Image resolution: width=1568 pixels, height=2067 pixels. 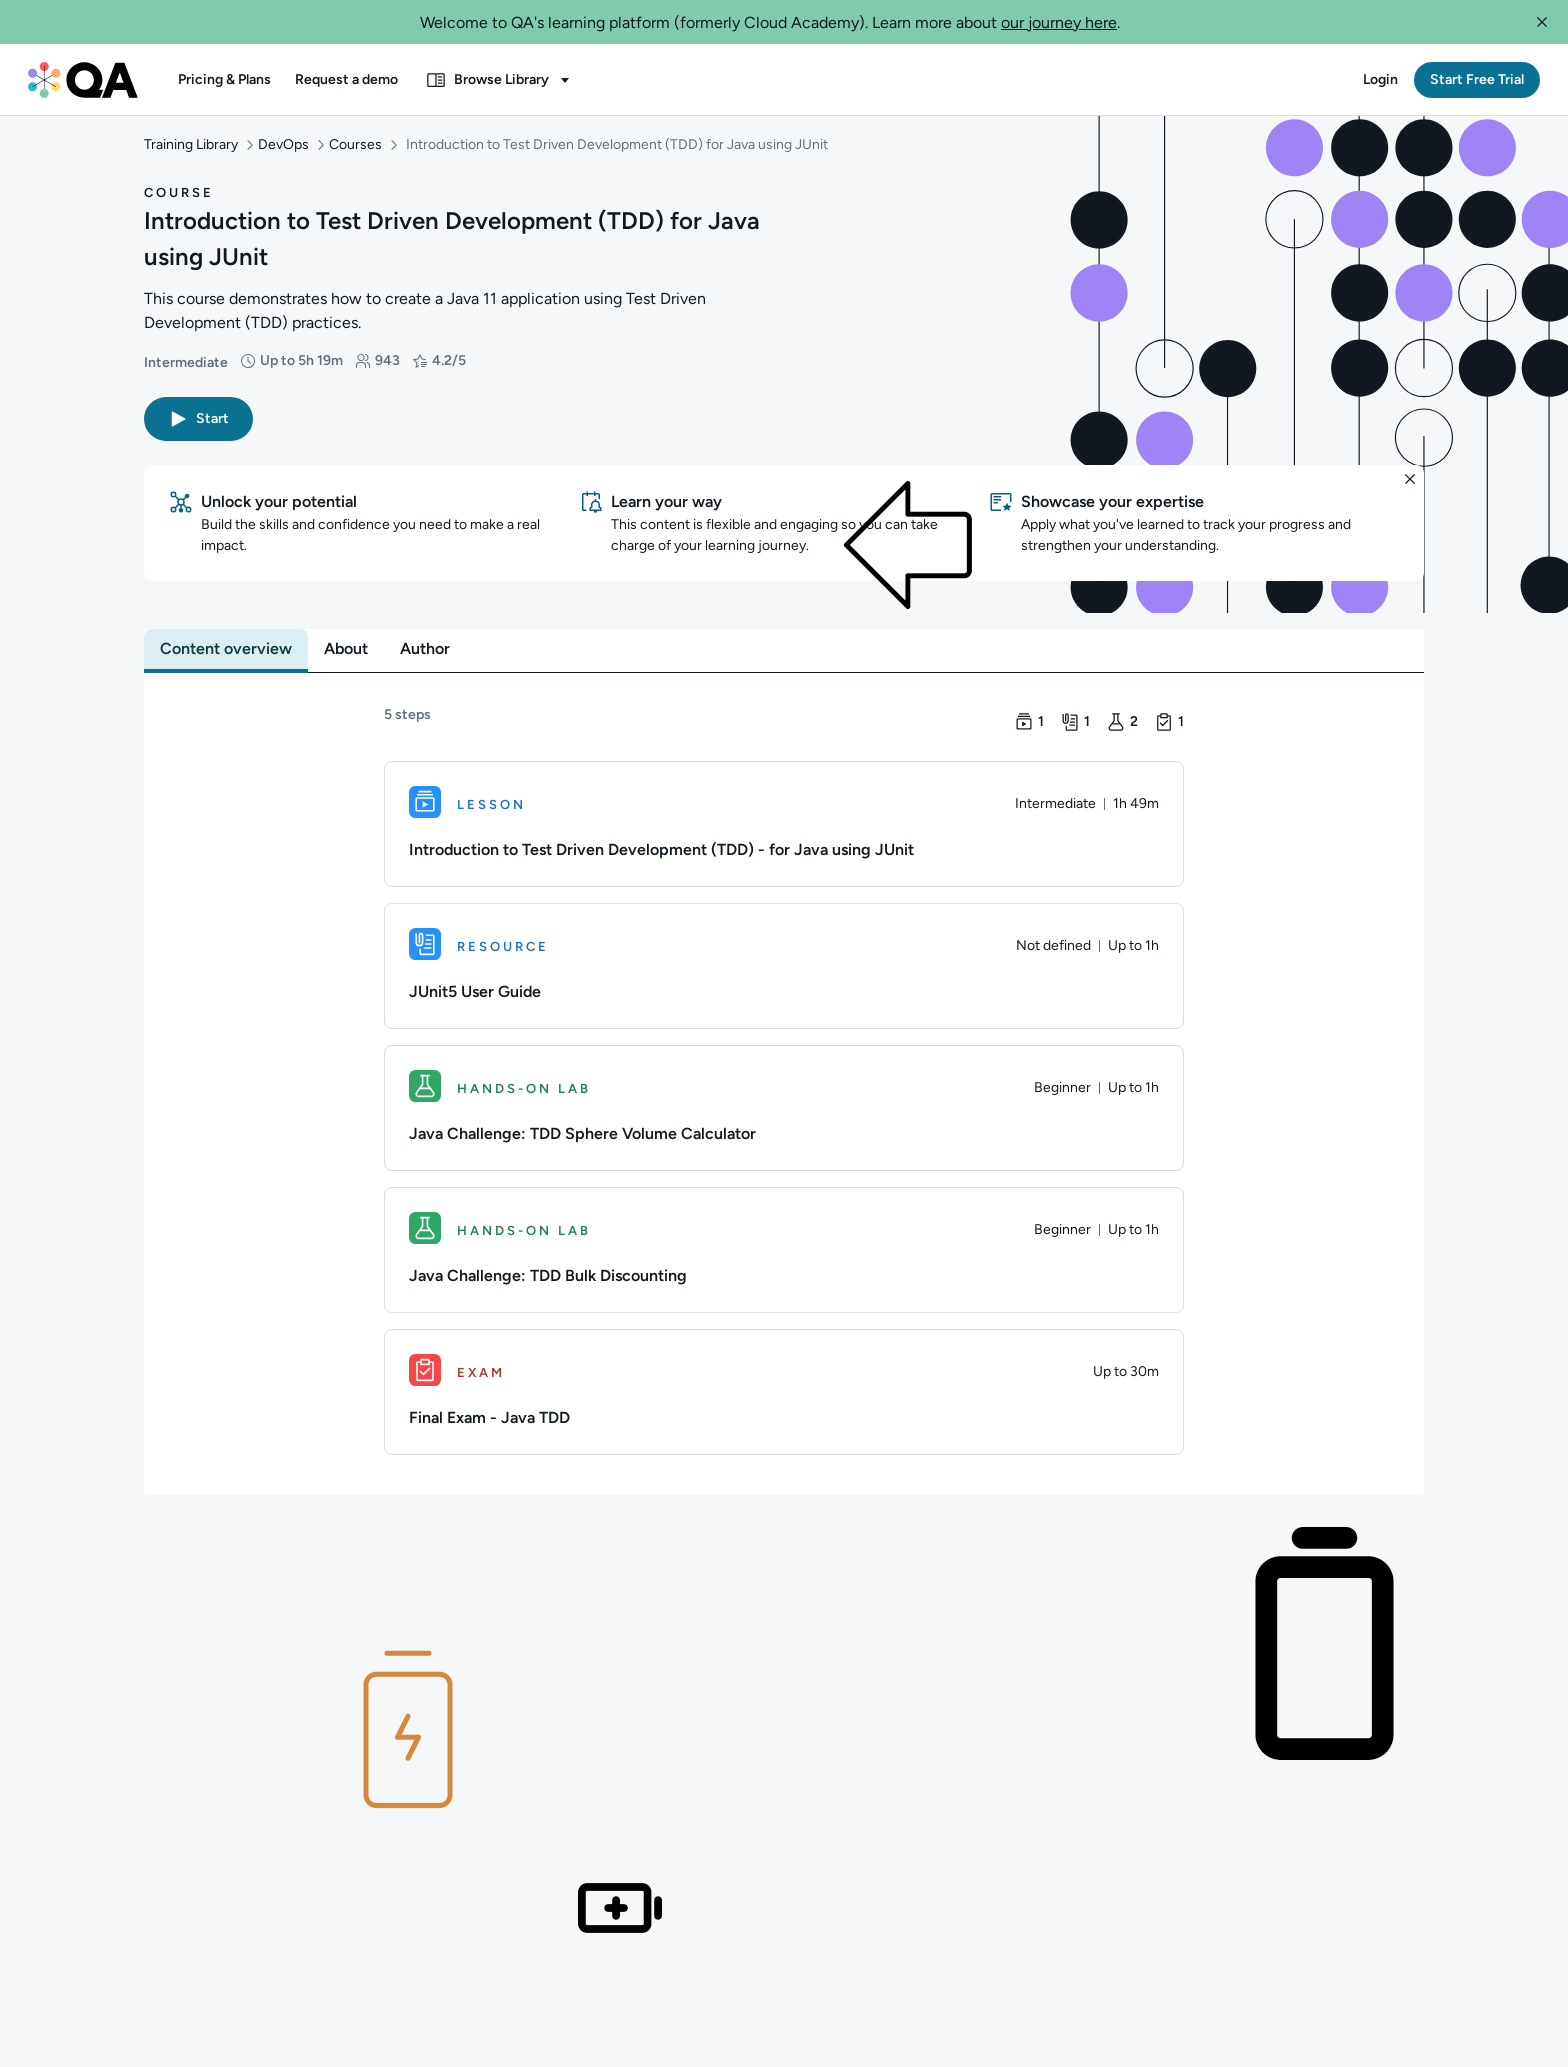 I want to click on indicates device is currently charging, so click(x=408, y=1732).